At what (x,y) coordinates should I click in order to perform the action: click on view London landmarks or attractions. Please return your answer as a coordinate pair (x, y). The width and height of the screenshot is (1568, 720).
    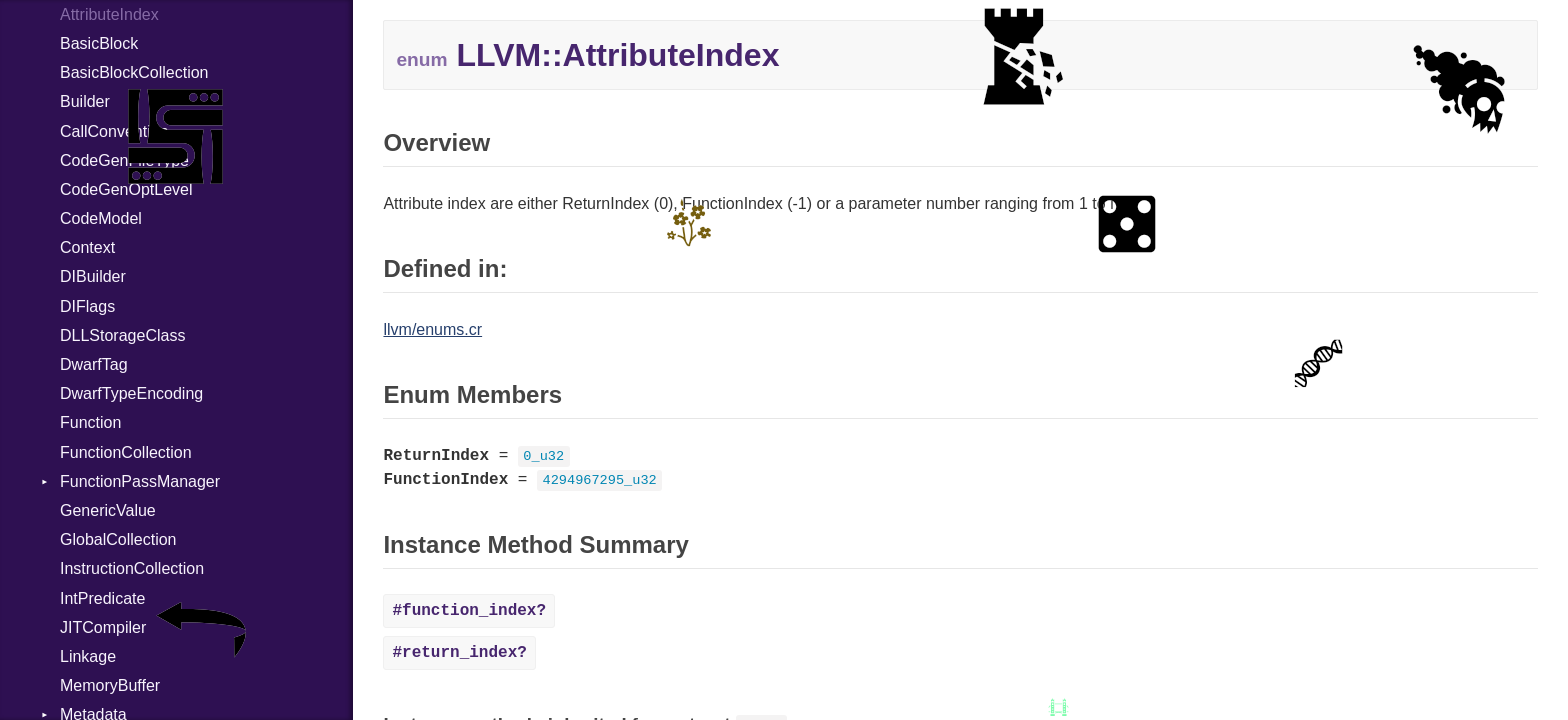
    Looking at the image, I should click on (1058, 706).